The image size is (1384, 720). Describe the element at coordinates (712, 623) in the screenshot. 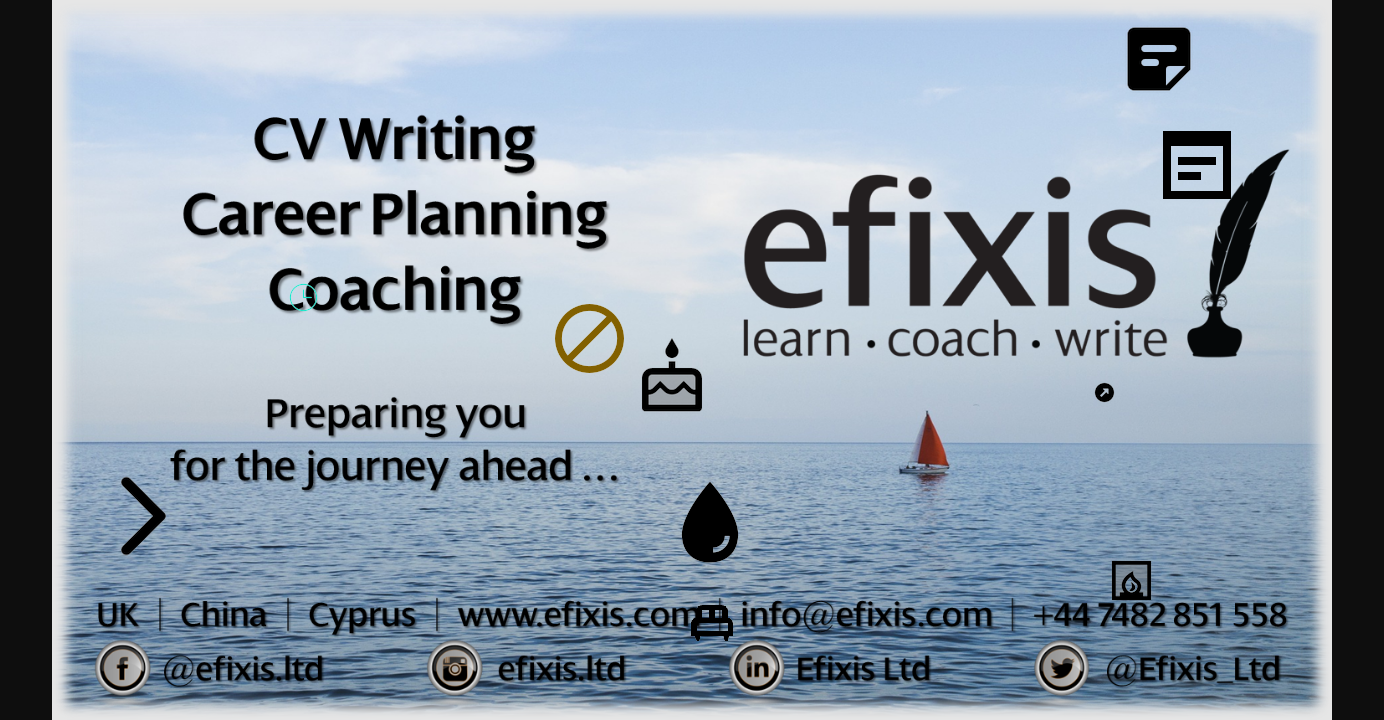

I see `view single room accommodation options` at that location.